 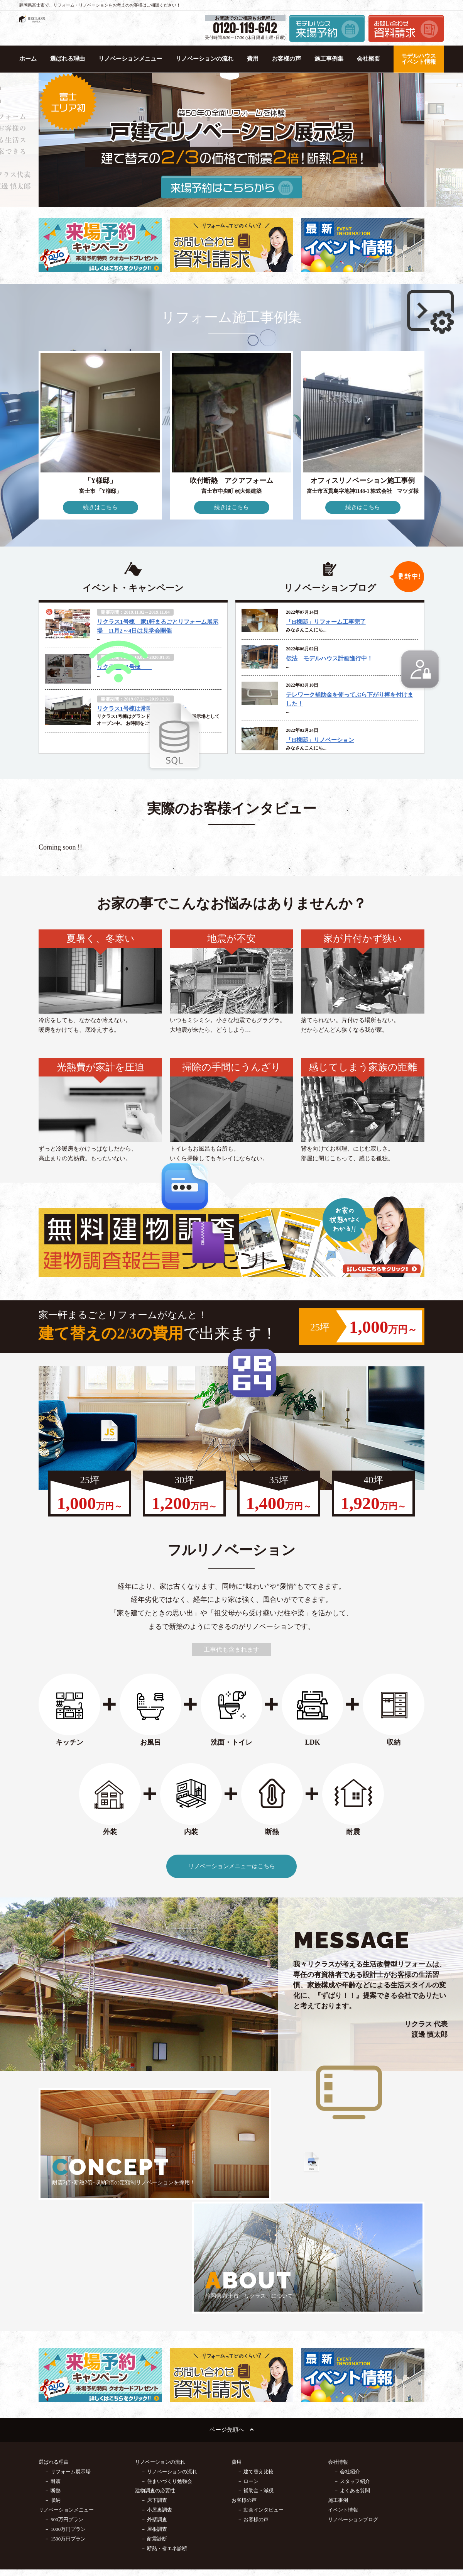 What do you see at coordinates (430, 310) in the screenshot?
I see `open terminal preferences` at bounding box center [430, 310].